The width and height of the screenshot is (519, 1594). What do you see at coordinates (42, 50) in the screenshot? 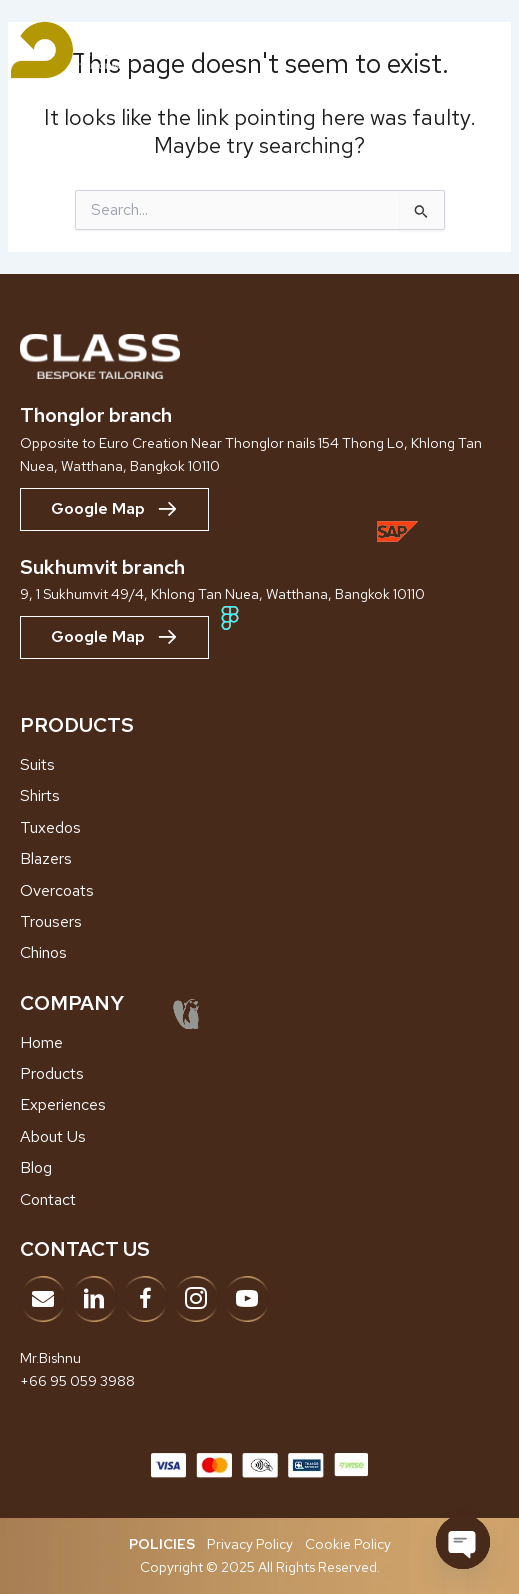
I see `access AdRoll advertising platform` at bounding box center [42, 50].